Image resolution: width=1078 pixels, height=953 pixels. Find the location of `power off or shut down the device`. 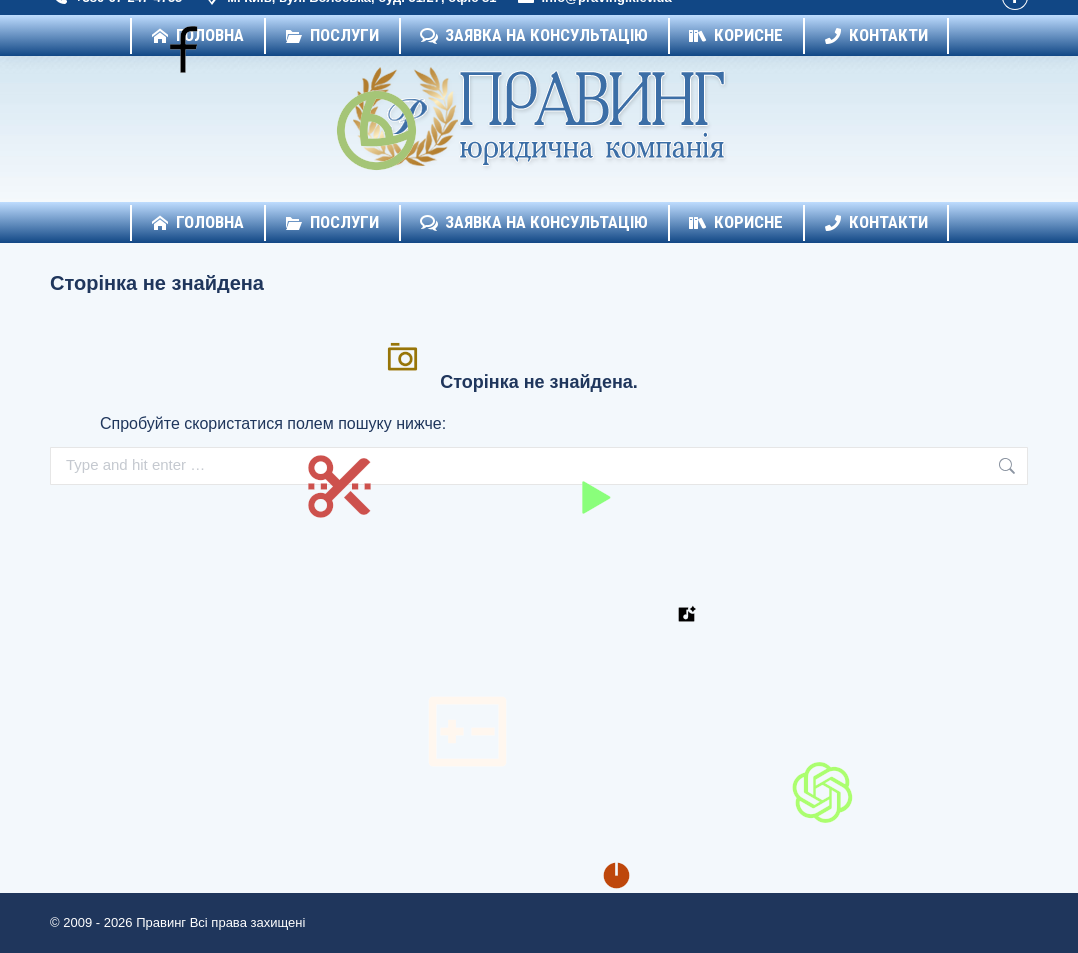

power off or shut down the device is located at coordinates (616, 875).